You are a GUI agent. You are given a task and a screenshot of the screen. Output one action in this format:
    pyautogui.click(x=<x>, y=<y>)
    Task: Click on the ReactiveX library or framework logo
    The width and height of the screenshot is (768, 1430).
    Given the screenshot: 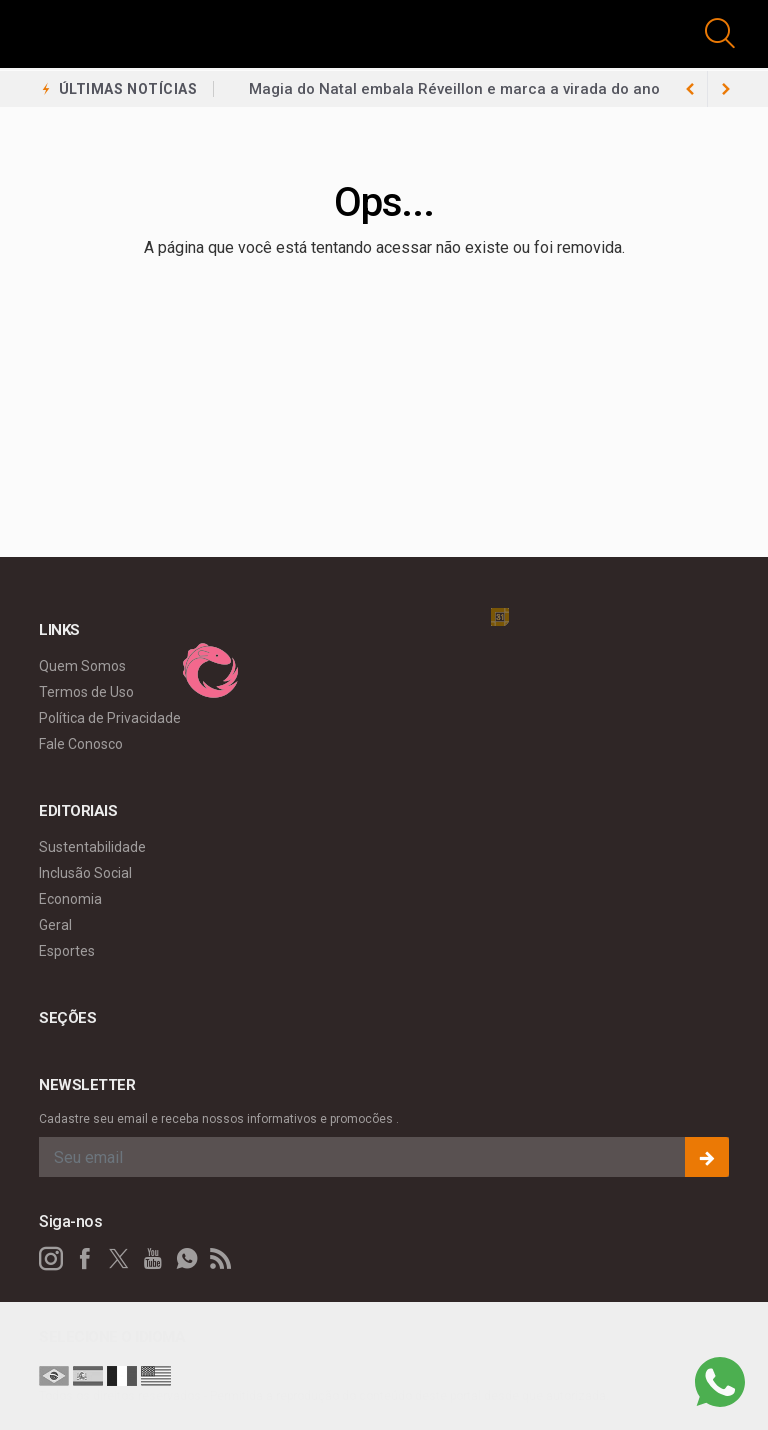 What is the action you would take?
    pyautogui.click(x=210, y=670)
    